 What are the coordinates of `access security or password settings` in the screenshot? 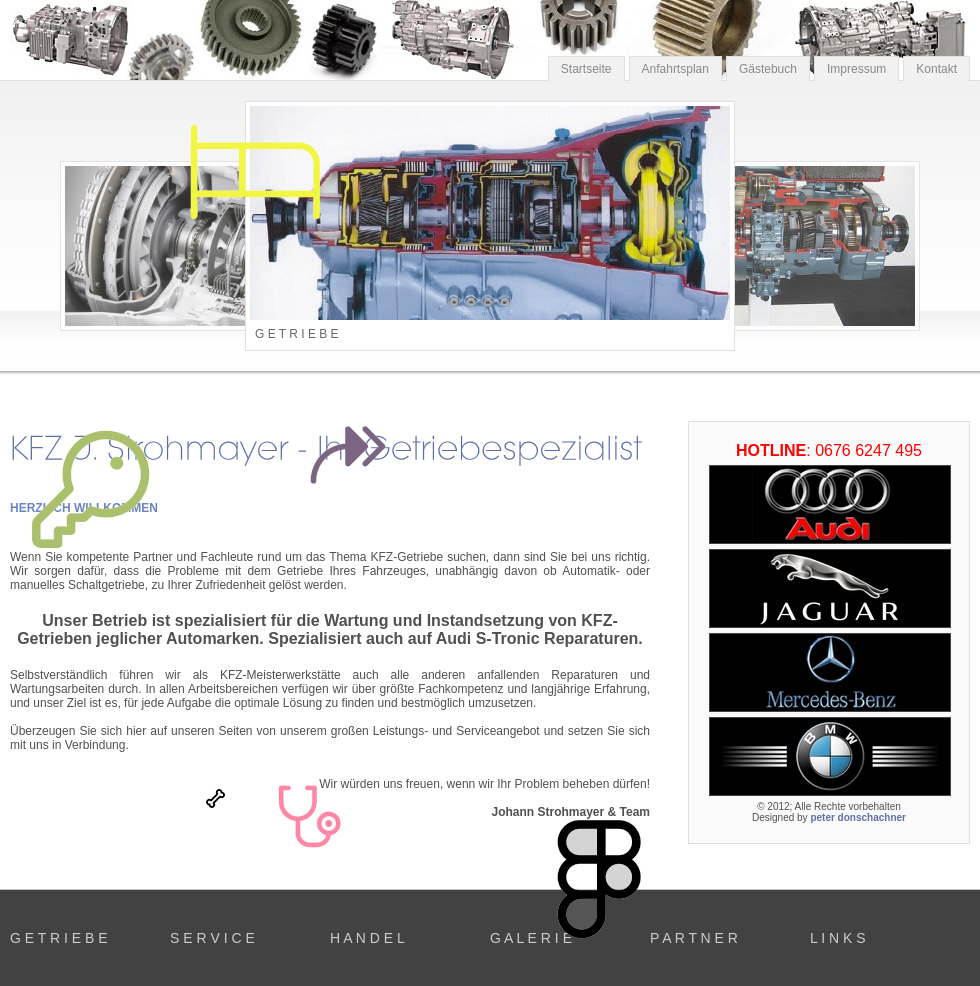 It's located at (88, 491).